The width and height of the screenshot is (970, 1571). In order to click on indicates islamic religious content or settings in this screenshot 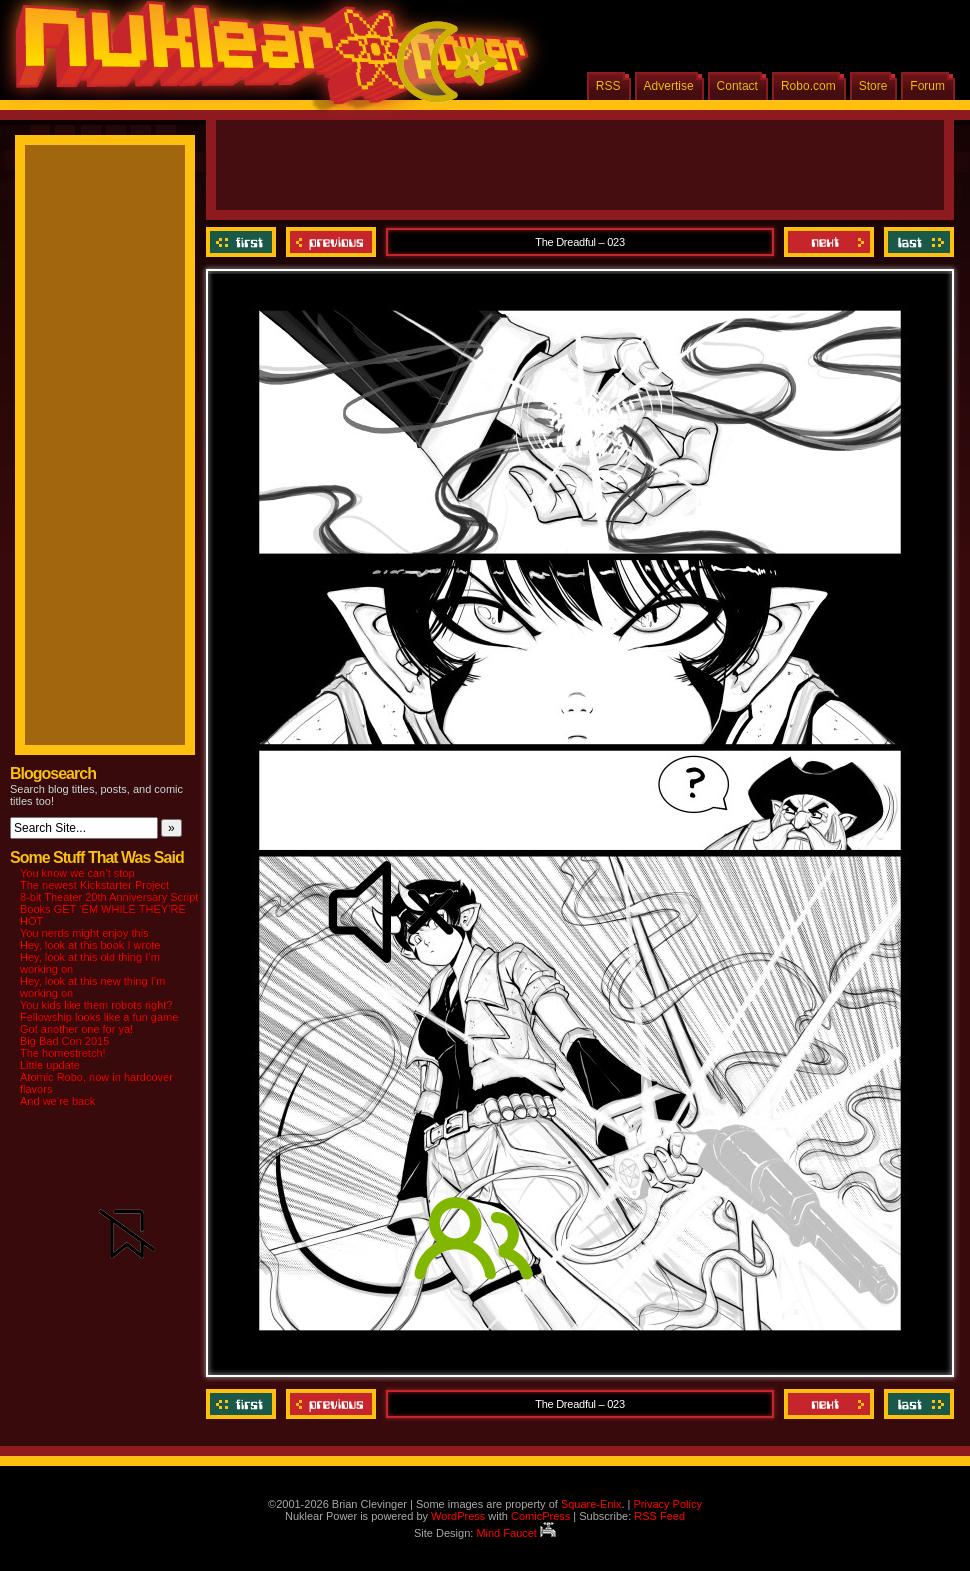, I will do `click(444, 62)`.